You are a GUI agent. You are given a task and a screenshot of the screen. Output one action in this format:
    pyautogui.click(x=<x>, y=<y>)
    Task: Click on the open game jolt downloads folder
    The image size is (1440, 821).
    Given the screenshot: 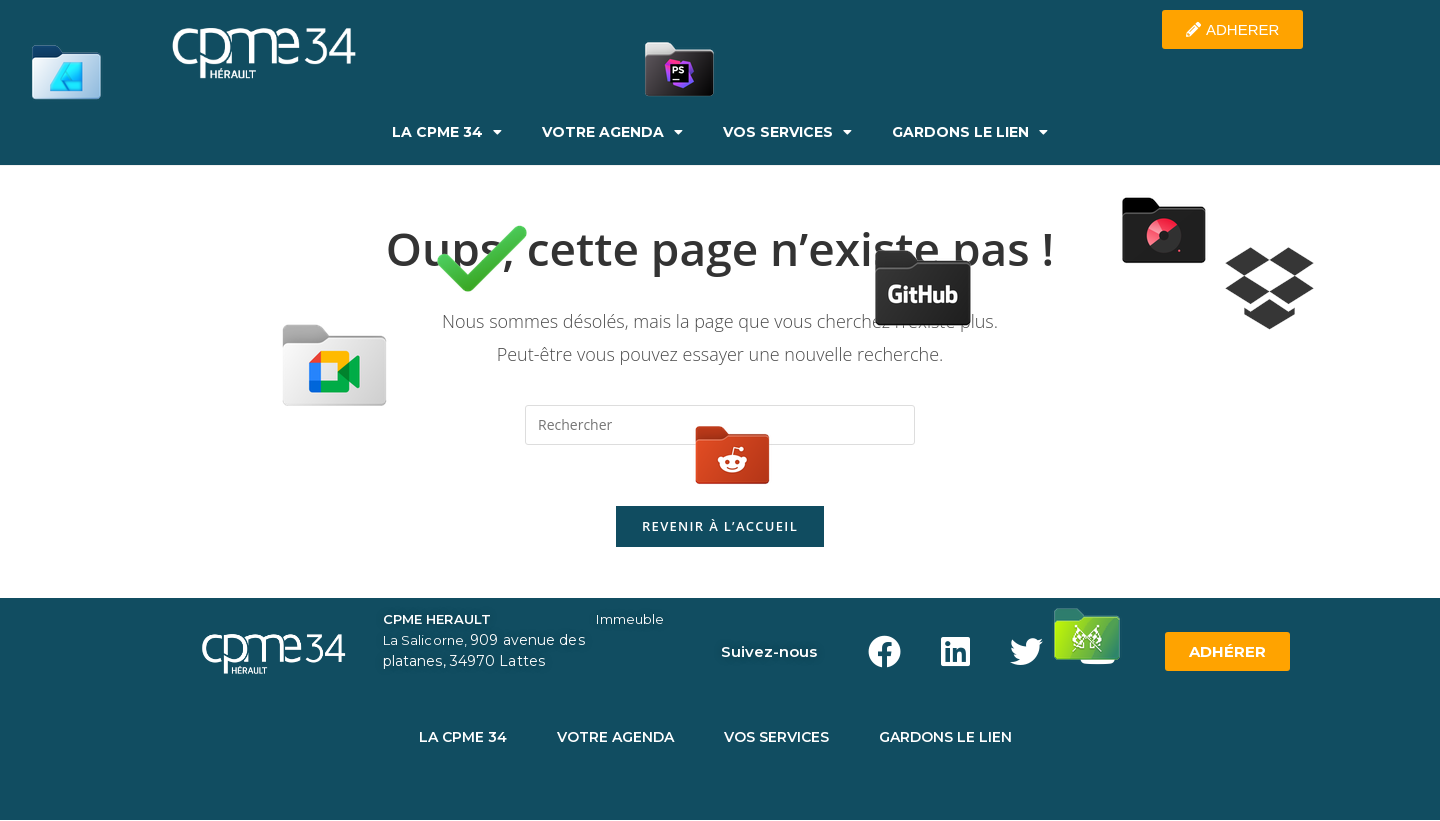 What is the action you would take?
    pyautogui.click(x=1087, y=636)
    